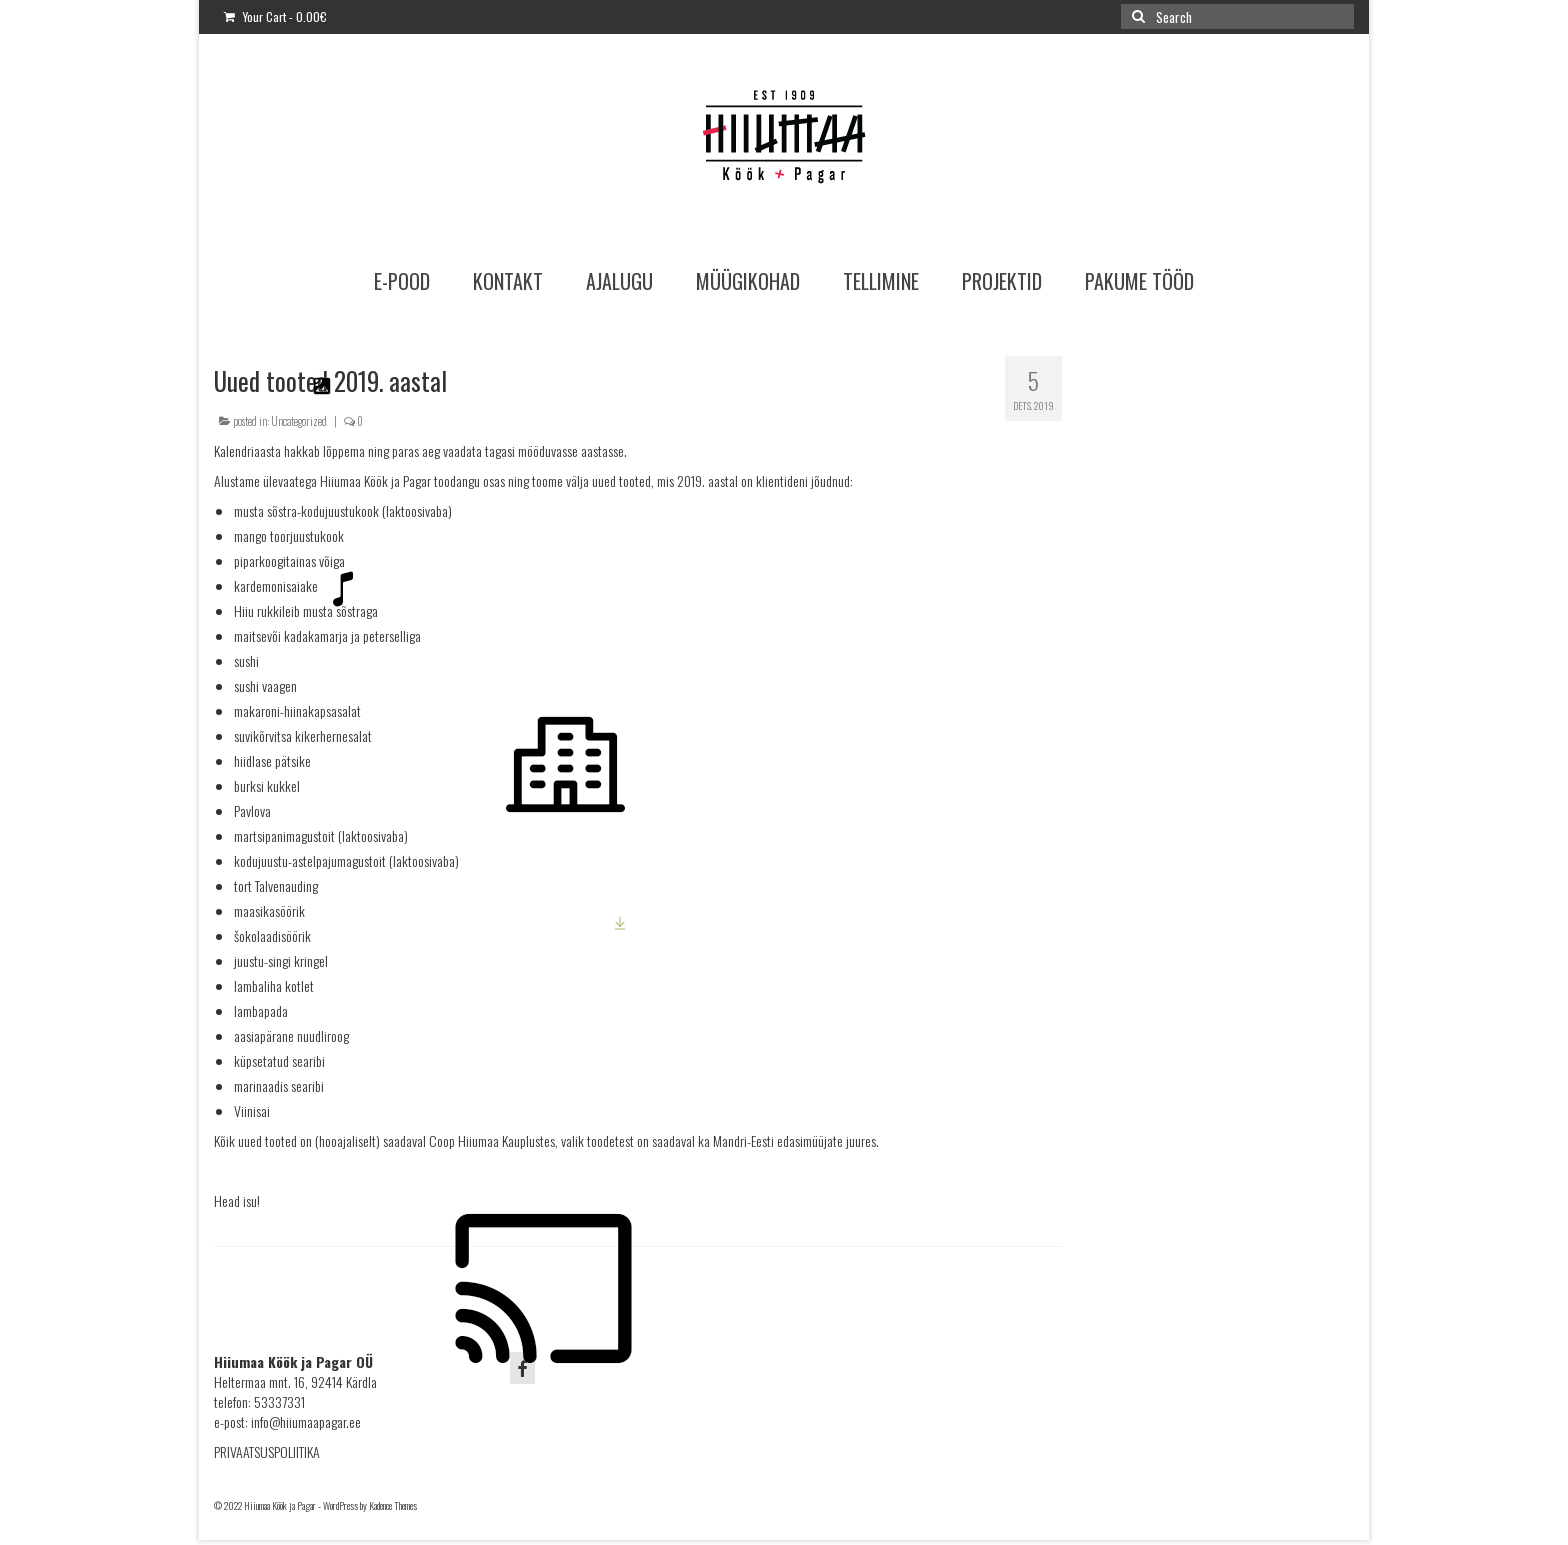  I want to click on download a file to your device, so click(620, 923).